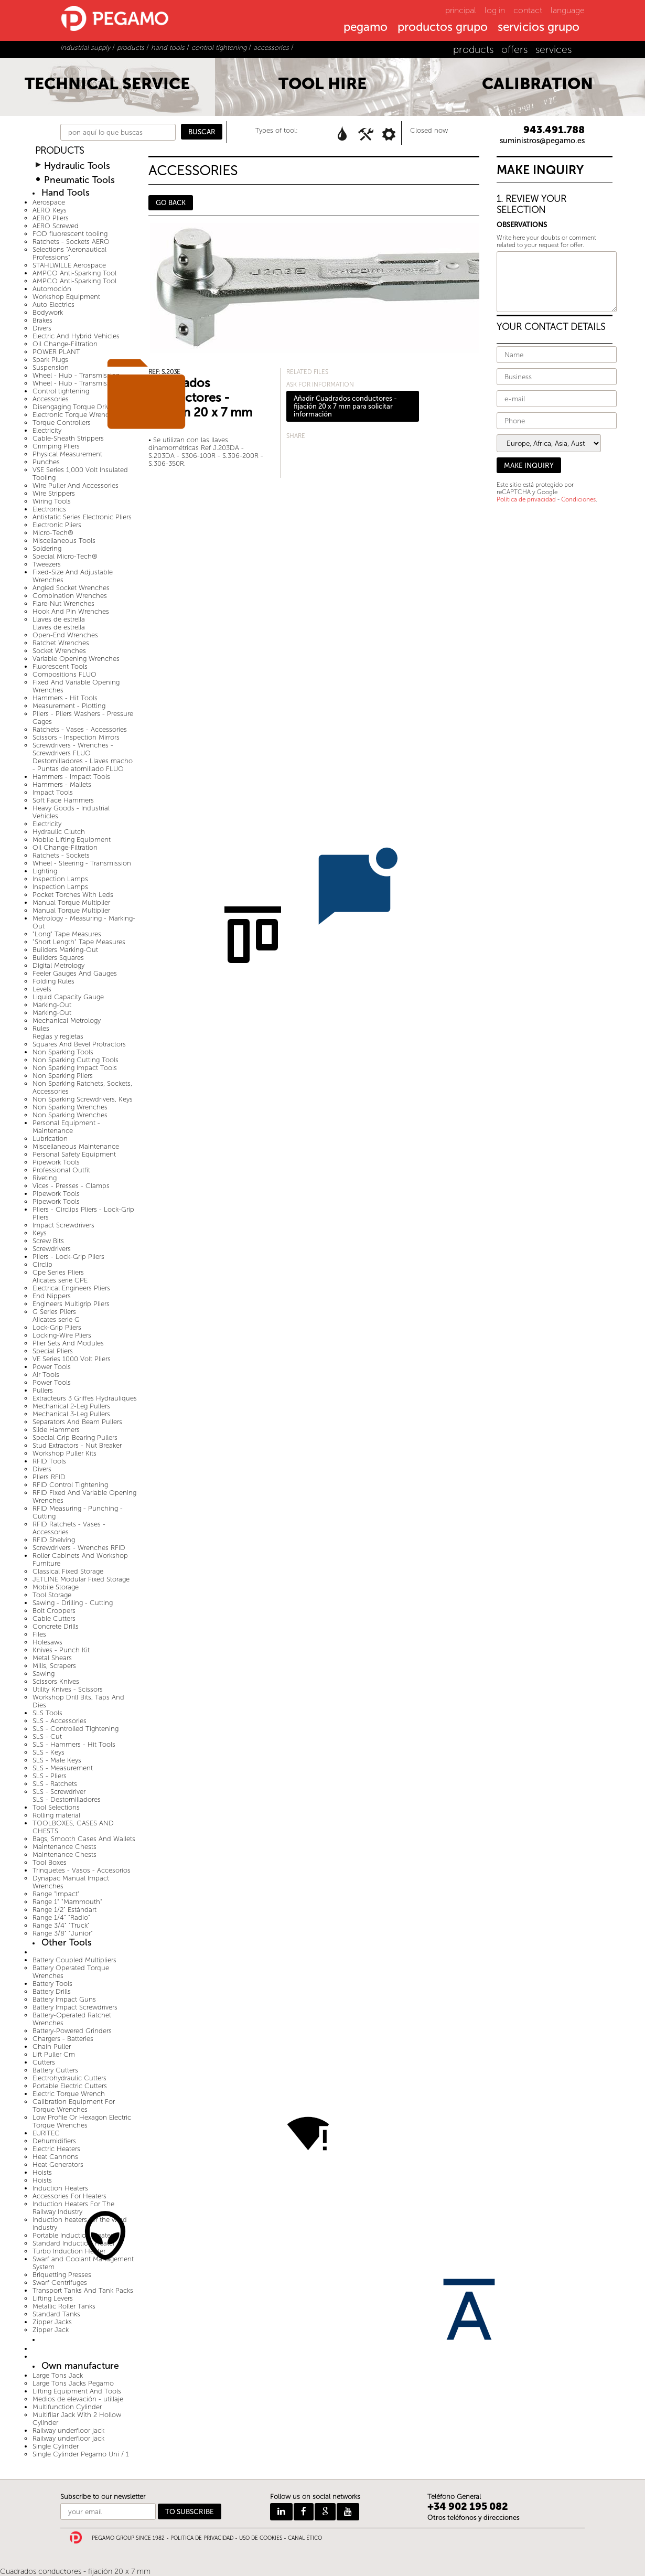 This screenshot has height=2576, width=645. What do you see at coordinates (354, 887) in the screenshot?
I see `indicates unread messages in chat` at bounding box center [354, 887].